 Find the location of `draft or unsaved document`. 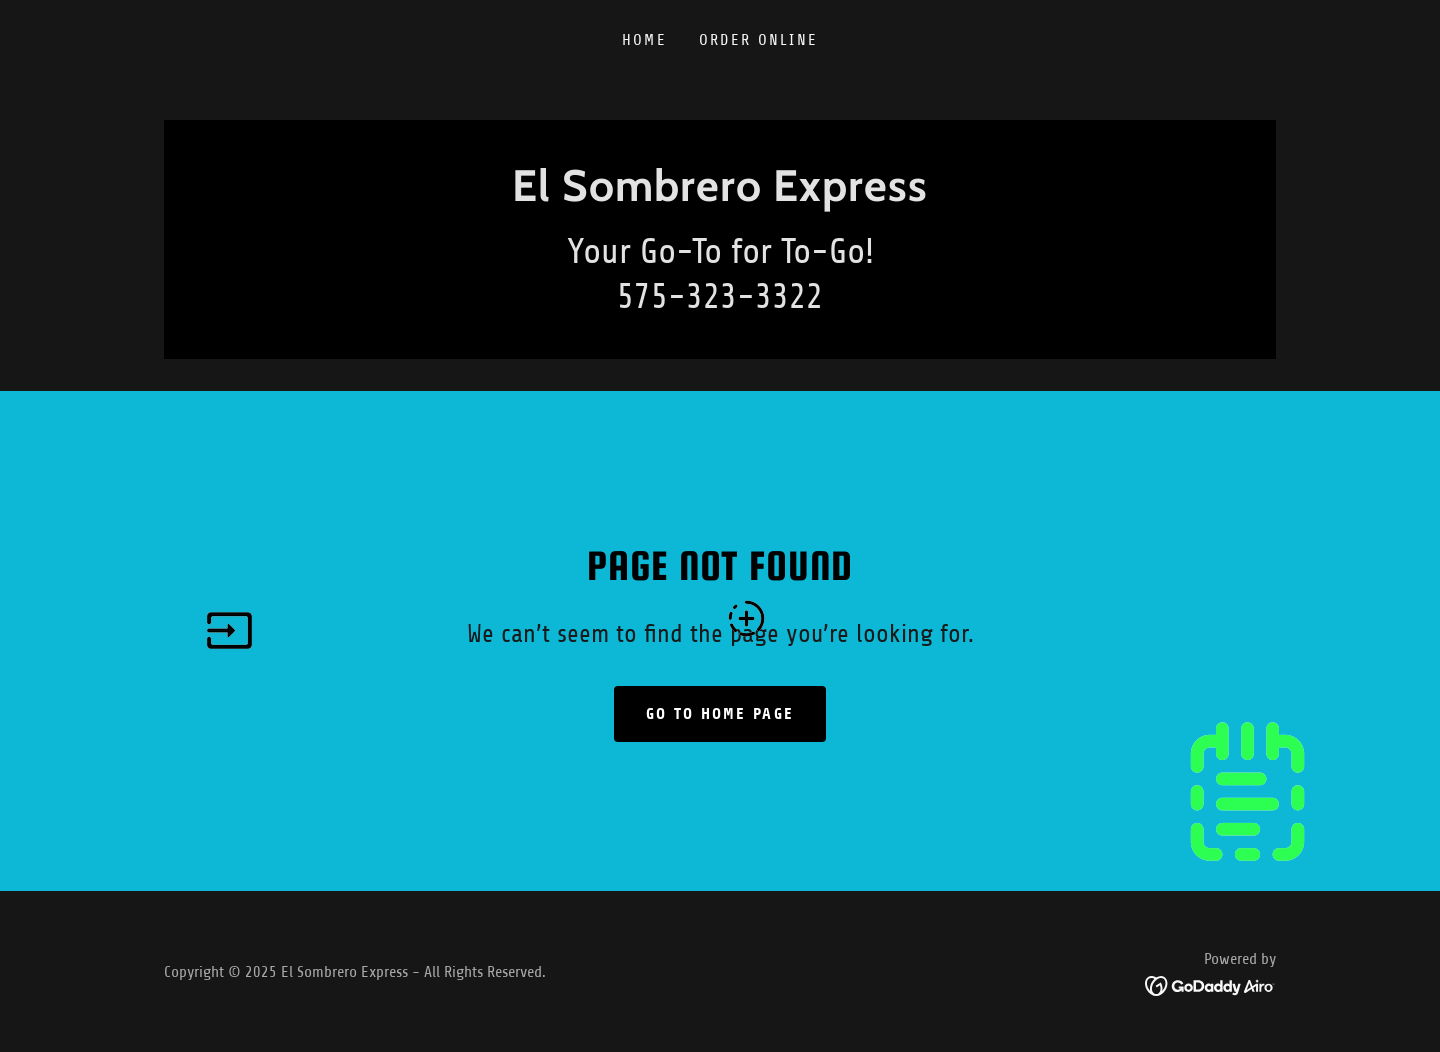

draft or unsaved document is located at coordinates (1247, 791).